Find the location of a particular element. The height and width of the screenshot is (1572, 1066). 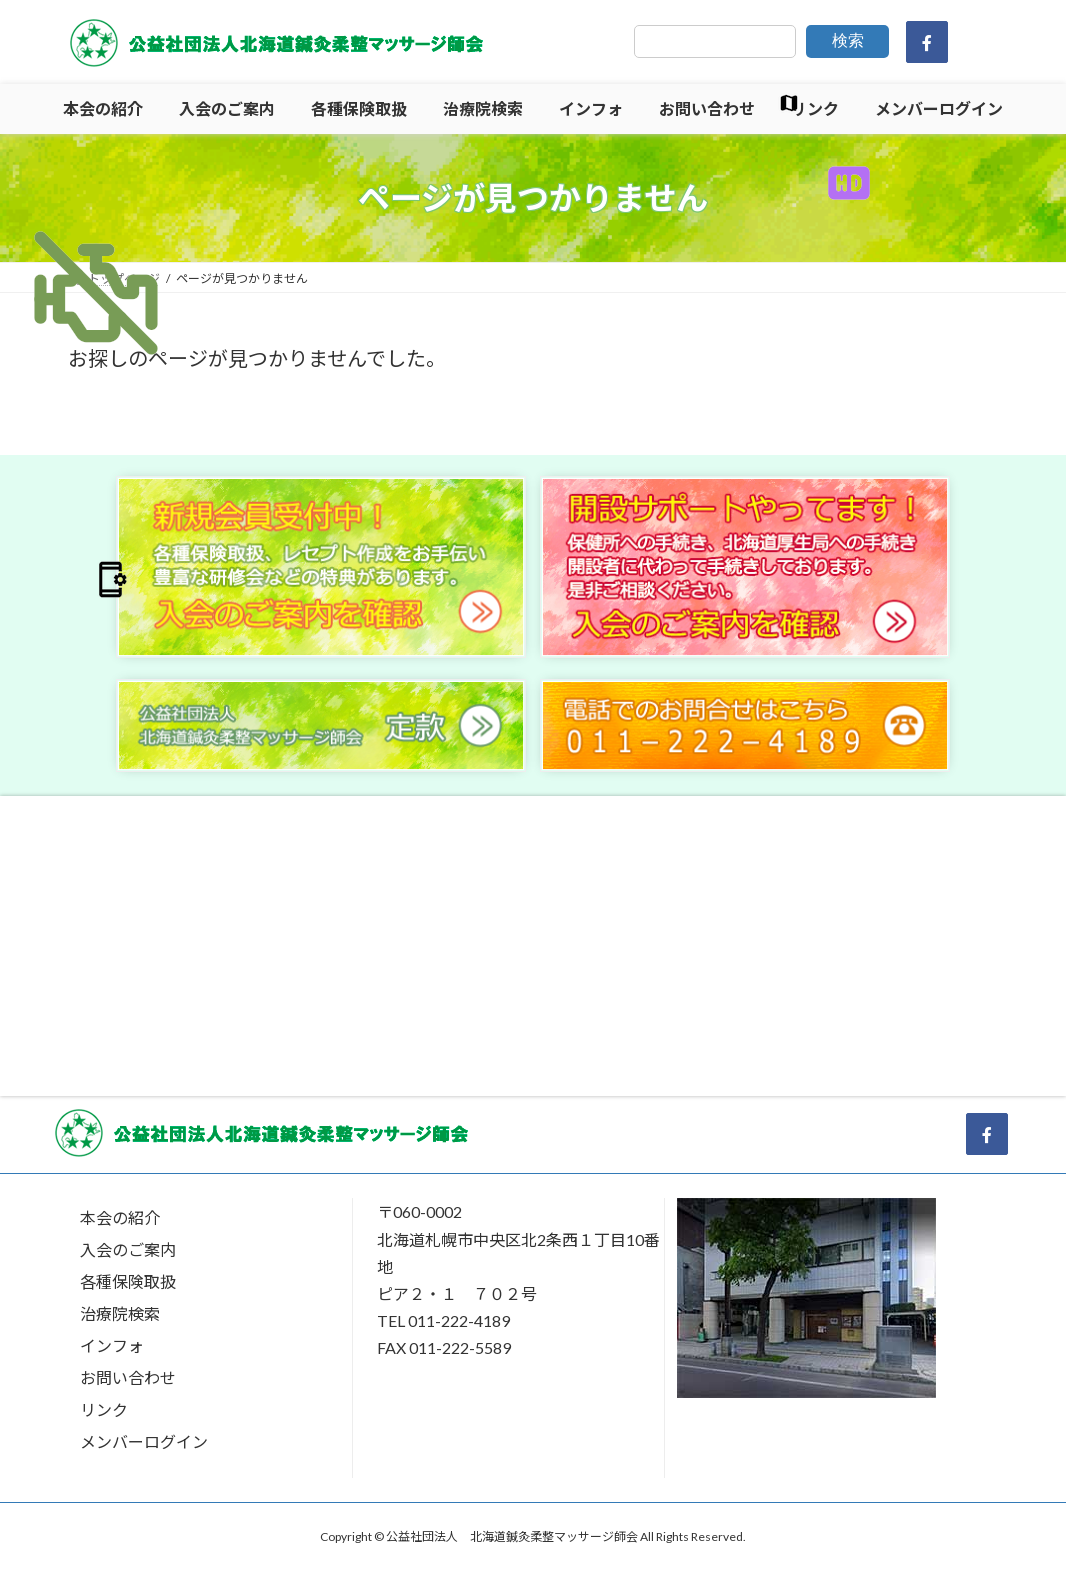

engine disabled or turned off is located at coordinates (96, 293).